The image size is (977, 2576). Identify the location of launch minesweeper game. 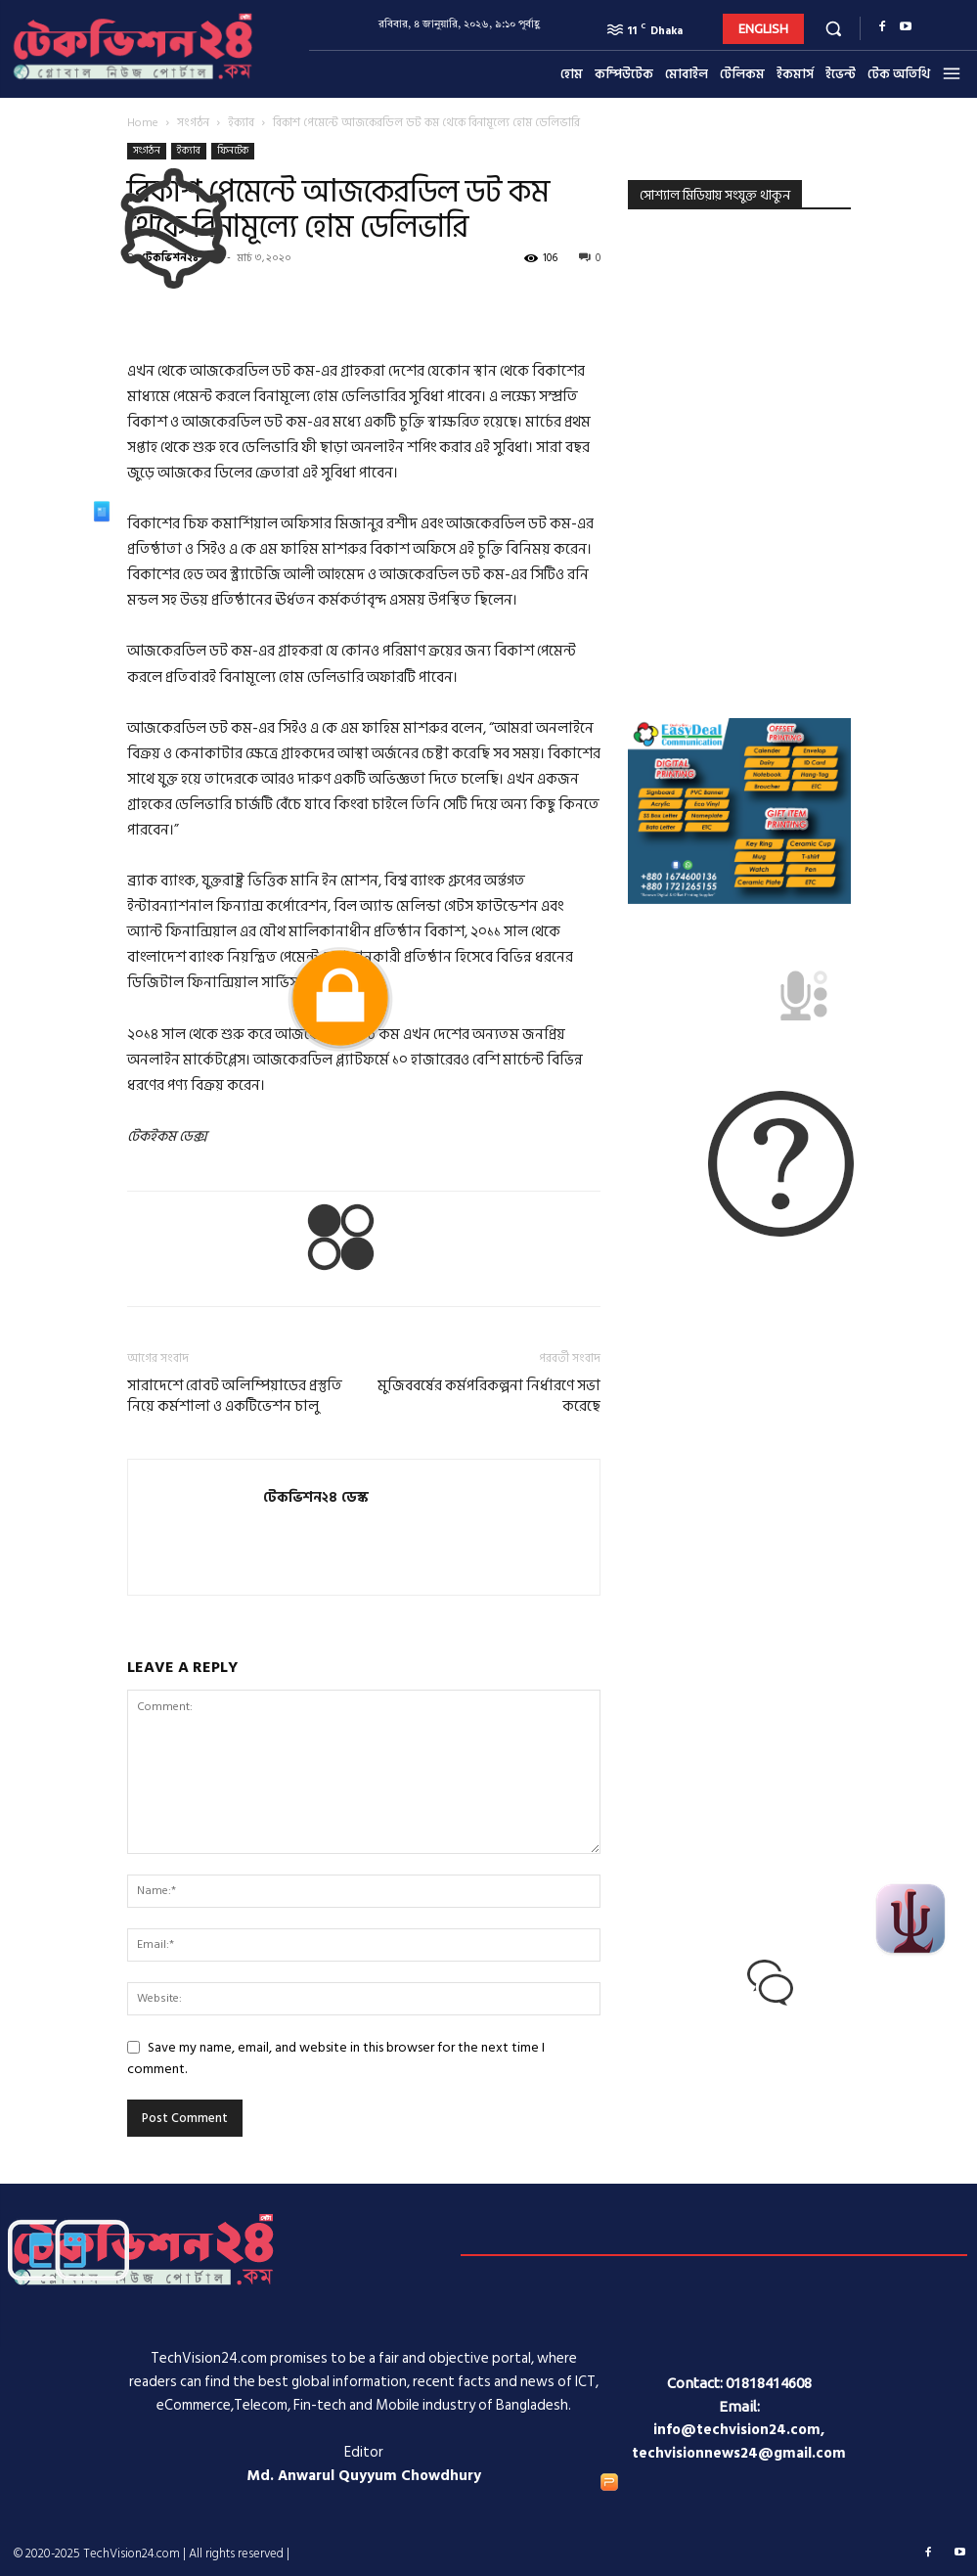
(173, 228).